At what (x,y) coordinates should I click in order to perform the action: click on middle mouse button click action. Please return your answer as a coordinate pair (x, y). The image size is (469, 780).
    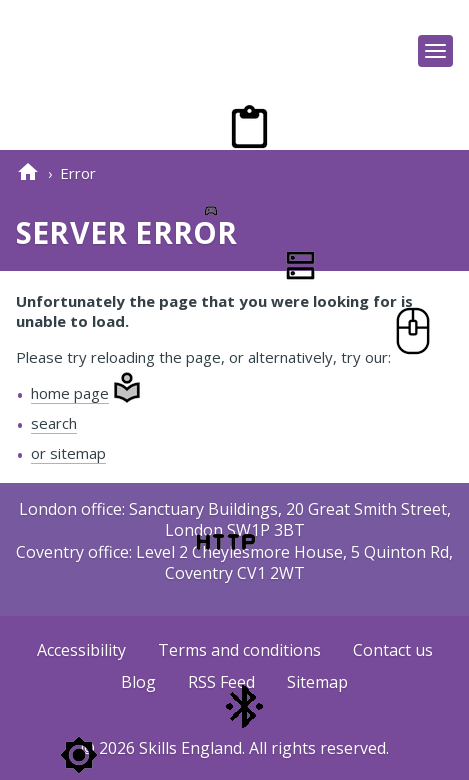
    Looking at the image, I should click on (413, 331).